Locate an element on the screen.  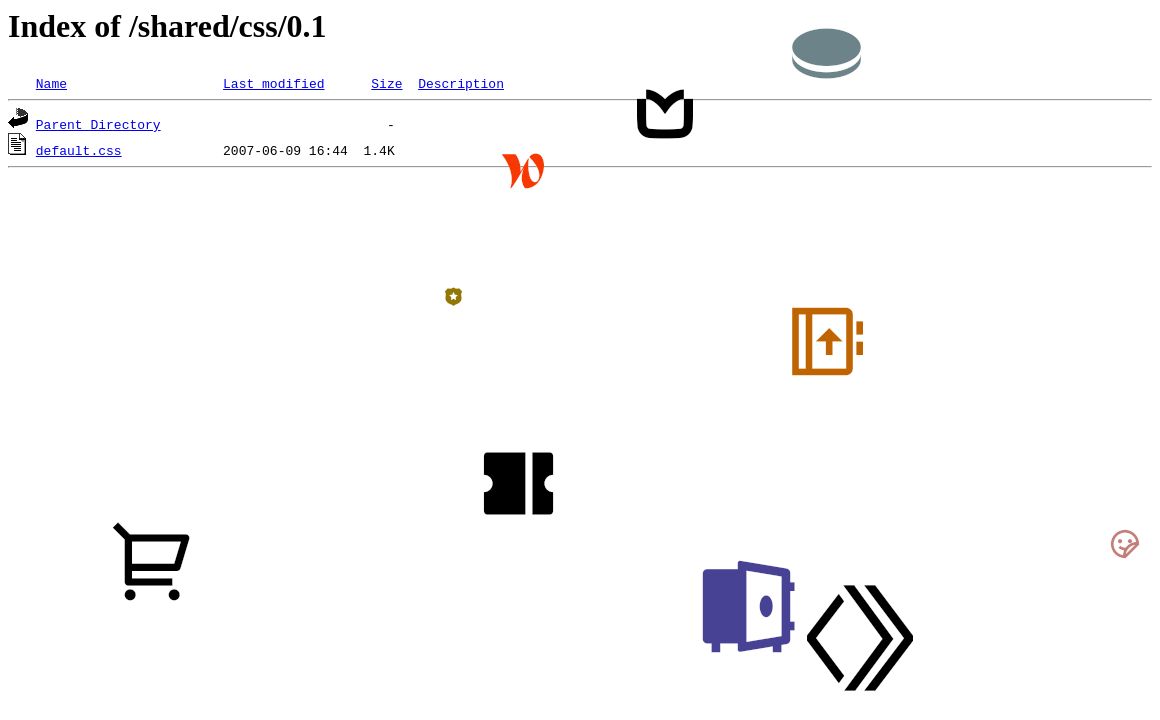
access secure storage or vault is located at coordinates (746, 608).